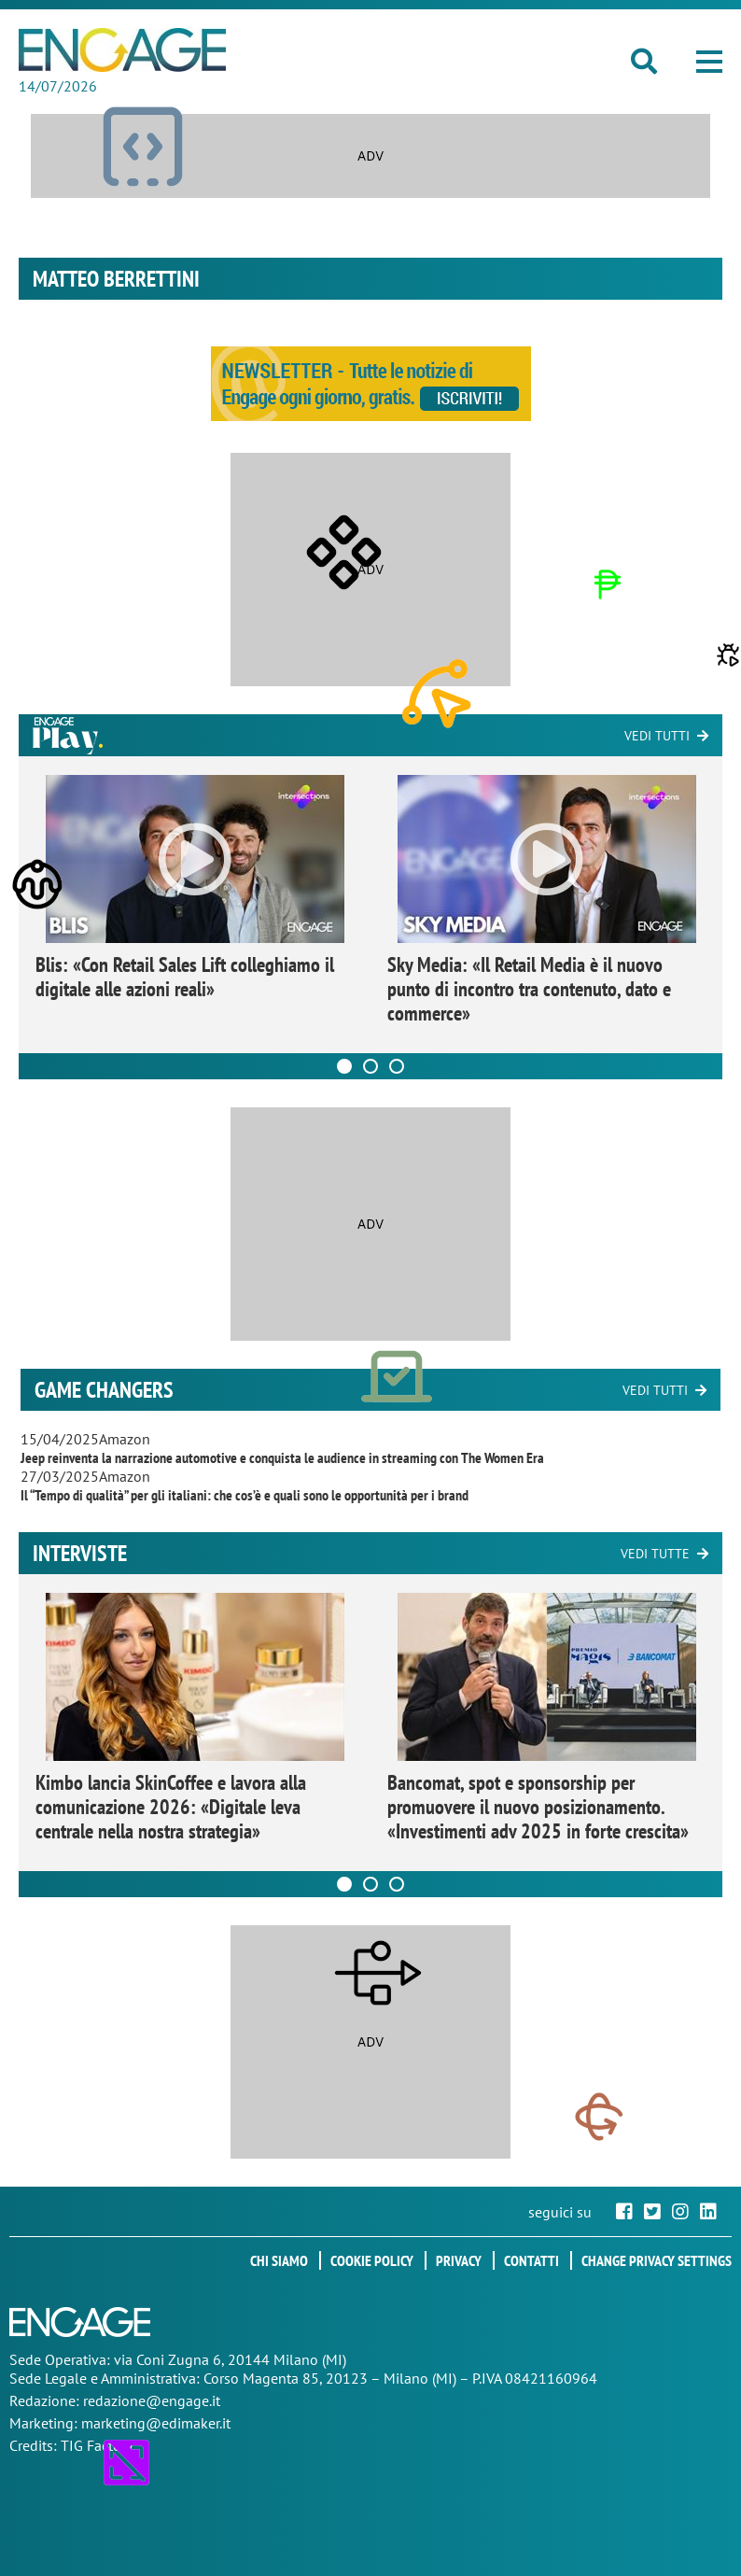 The width and height of the screenshot is (741, 2576). Describe the element at coordinates (599, 2117) in the screenshot. I see `rotate object in 3D space` at that location.